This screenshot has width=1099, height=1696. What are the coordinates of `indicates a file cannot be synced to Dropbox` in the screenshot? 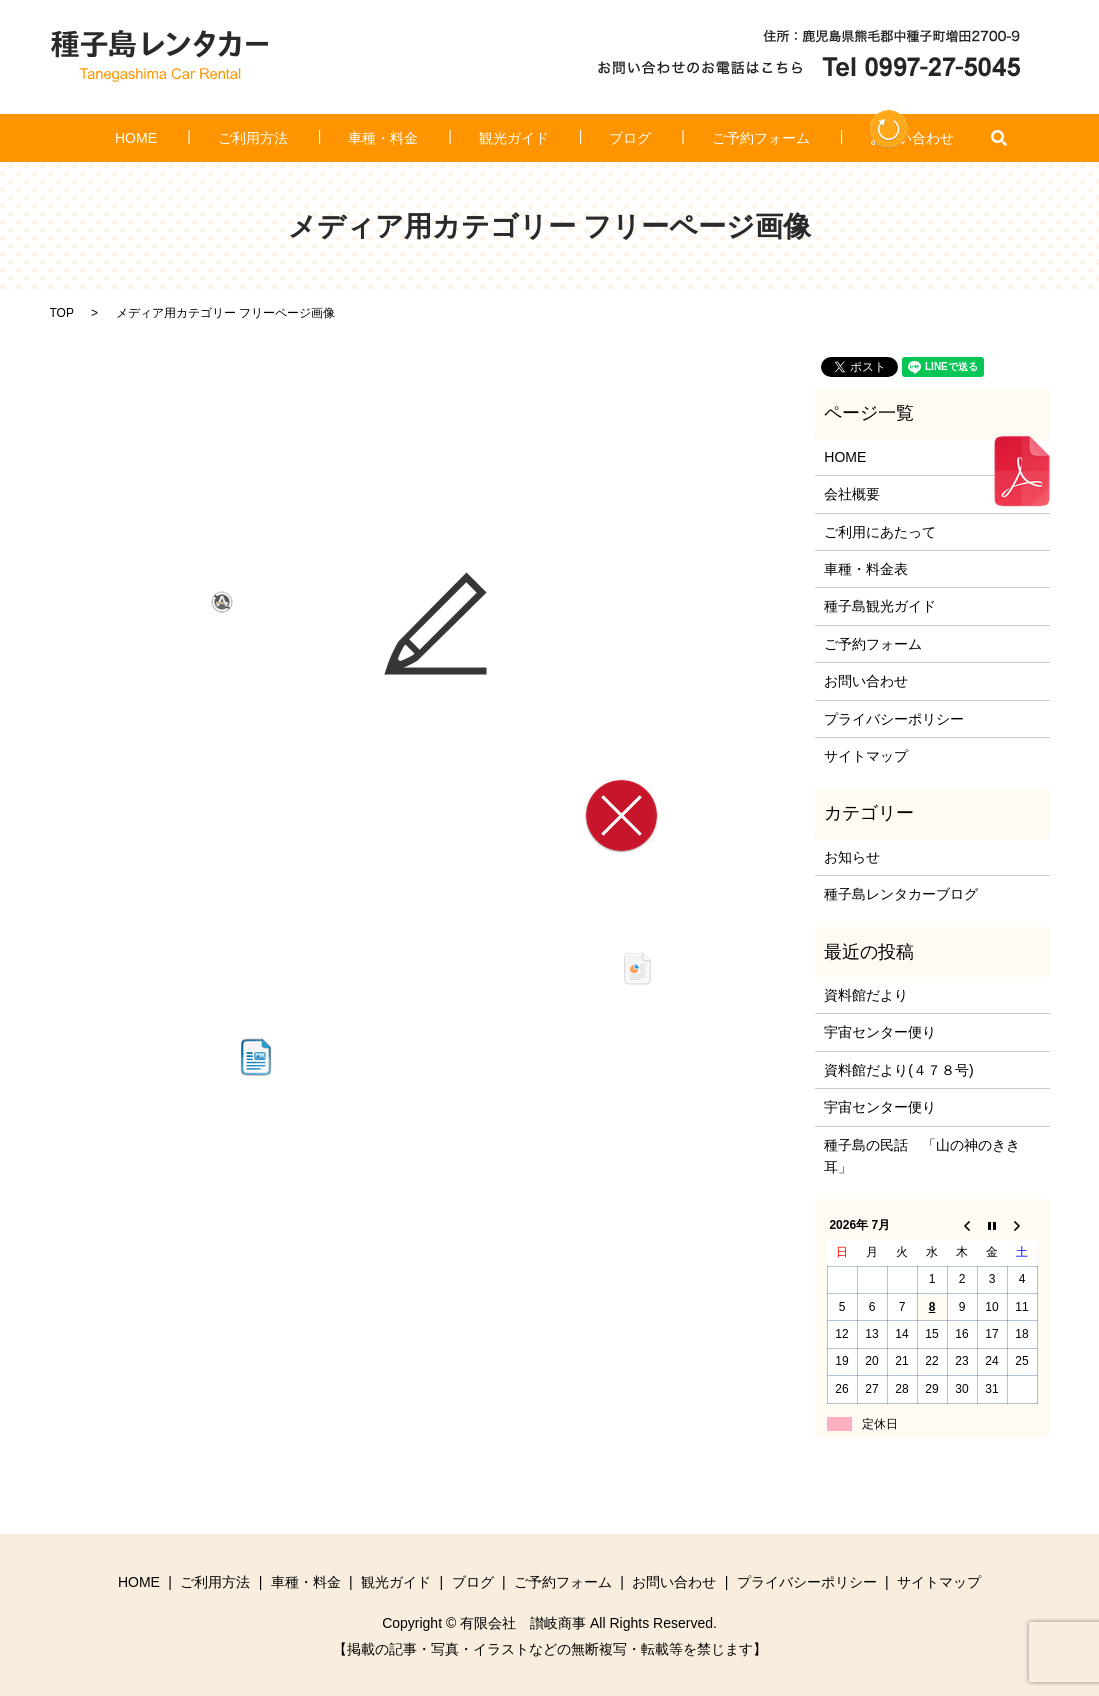 It's located at (621, 815).